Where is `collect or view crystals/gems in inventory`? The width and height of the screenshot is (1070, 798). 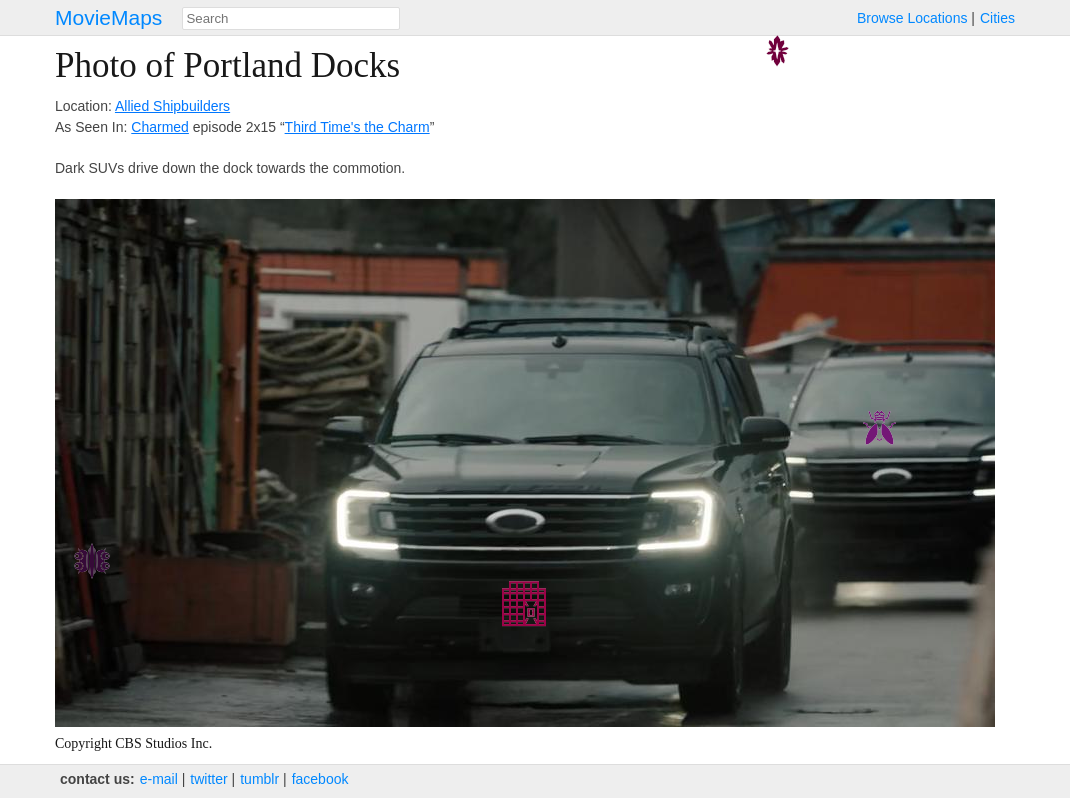
collect or view crystals/gems in inventory is located at coordinates (777, 51).